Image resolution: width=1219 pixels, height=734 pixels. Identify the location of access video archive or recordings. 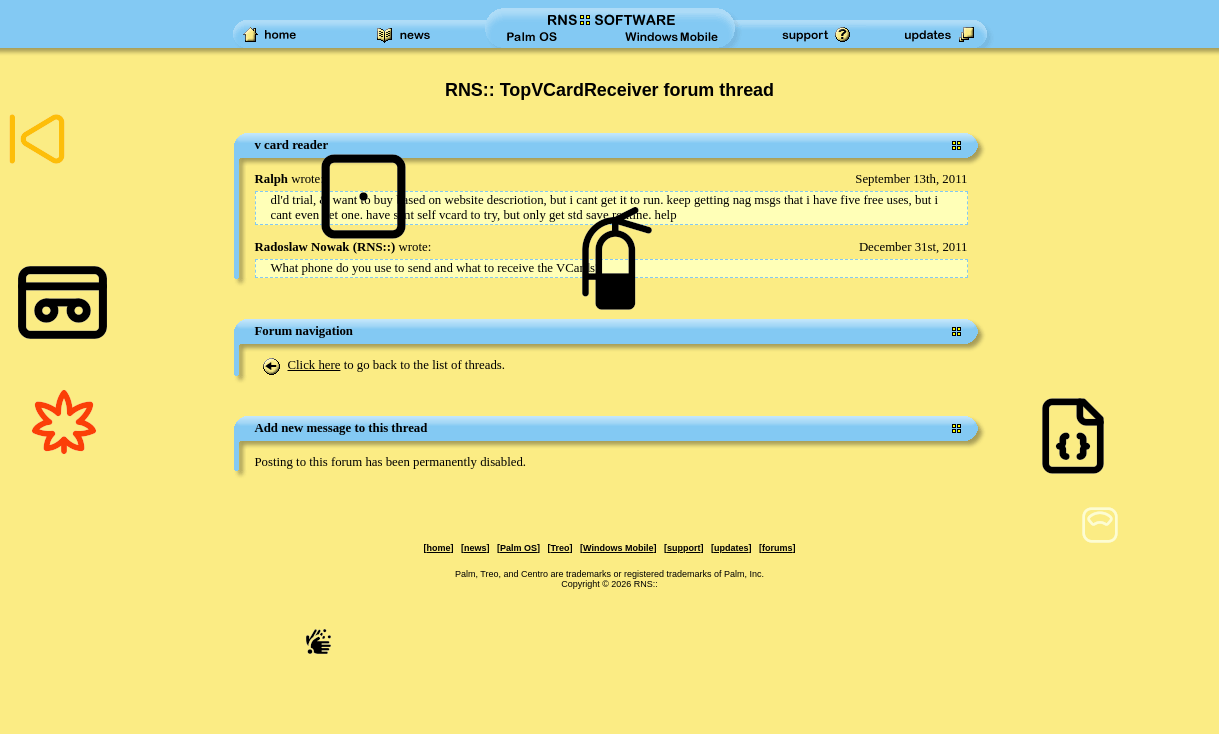
(62, 302).